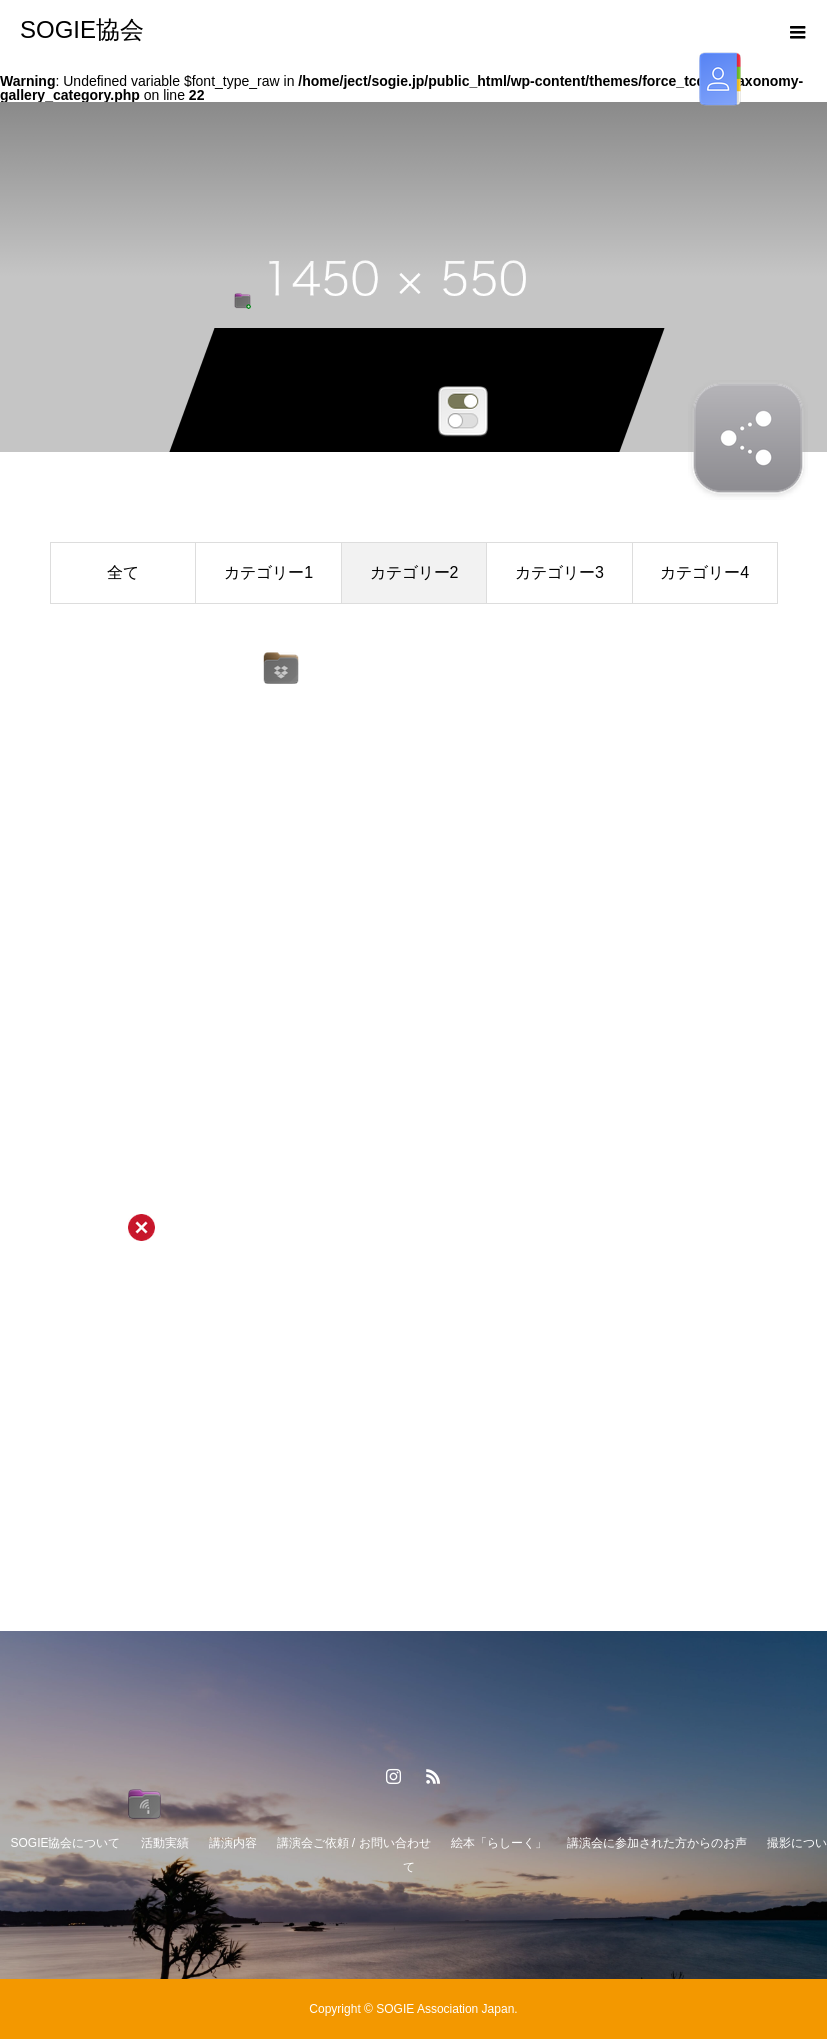 Image resolution: width=827 pixels, height=2039 pixels. I want to click on open the contacts app, so click(720, 79).